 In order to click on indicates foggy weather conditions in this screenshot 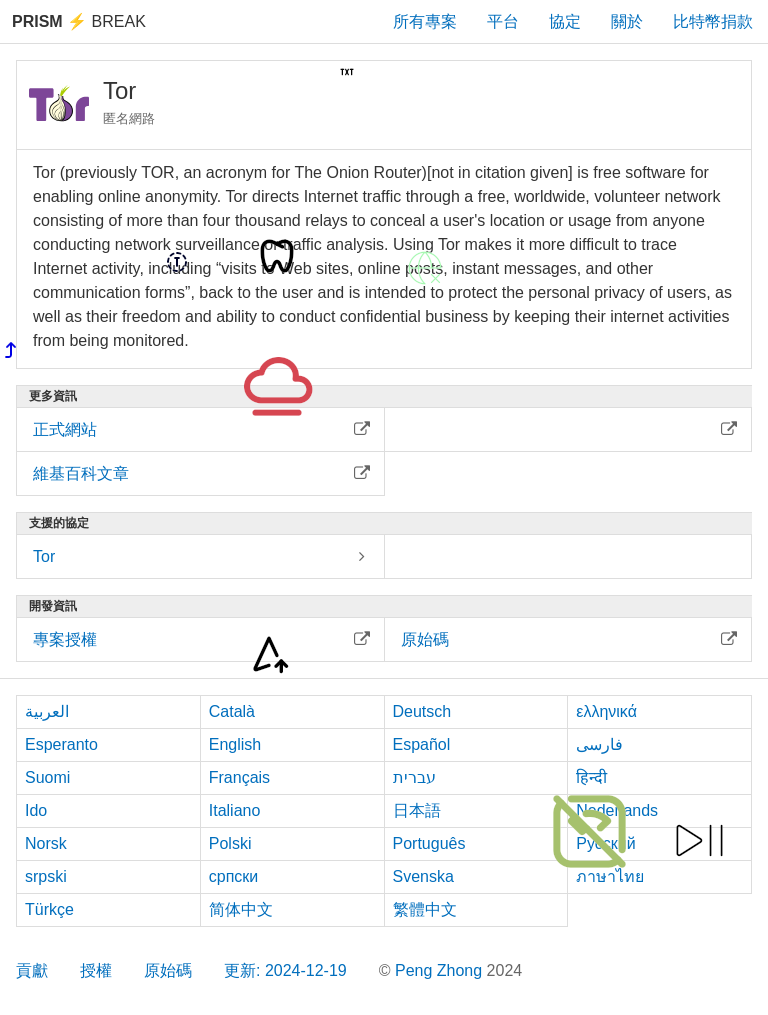, I will do `click(277, 388)`.